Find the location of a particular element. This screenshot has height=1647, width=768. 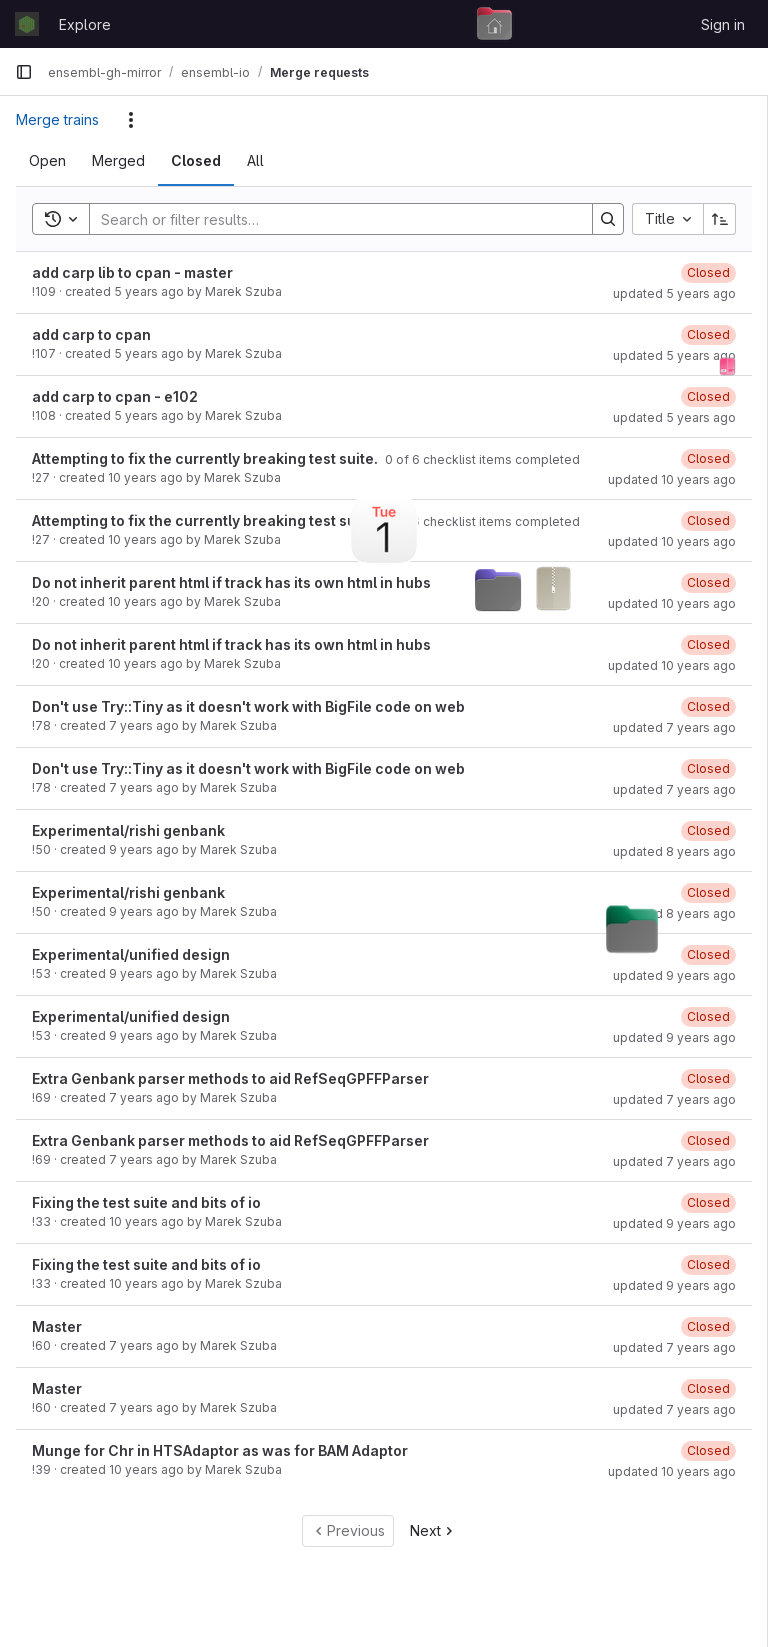

open folder to view contents is located at coordinates (498, 590).